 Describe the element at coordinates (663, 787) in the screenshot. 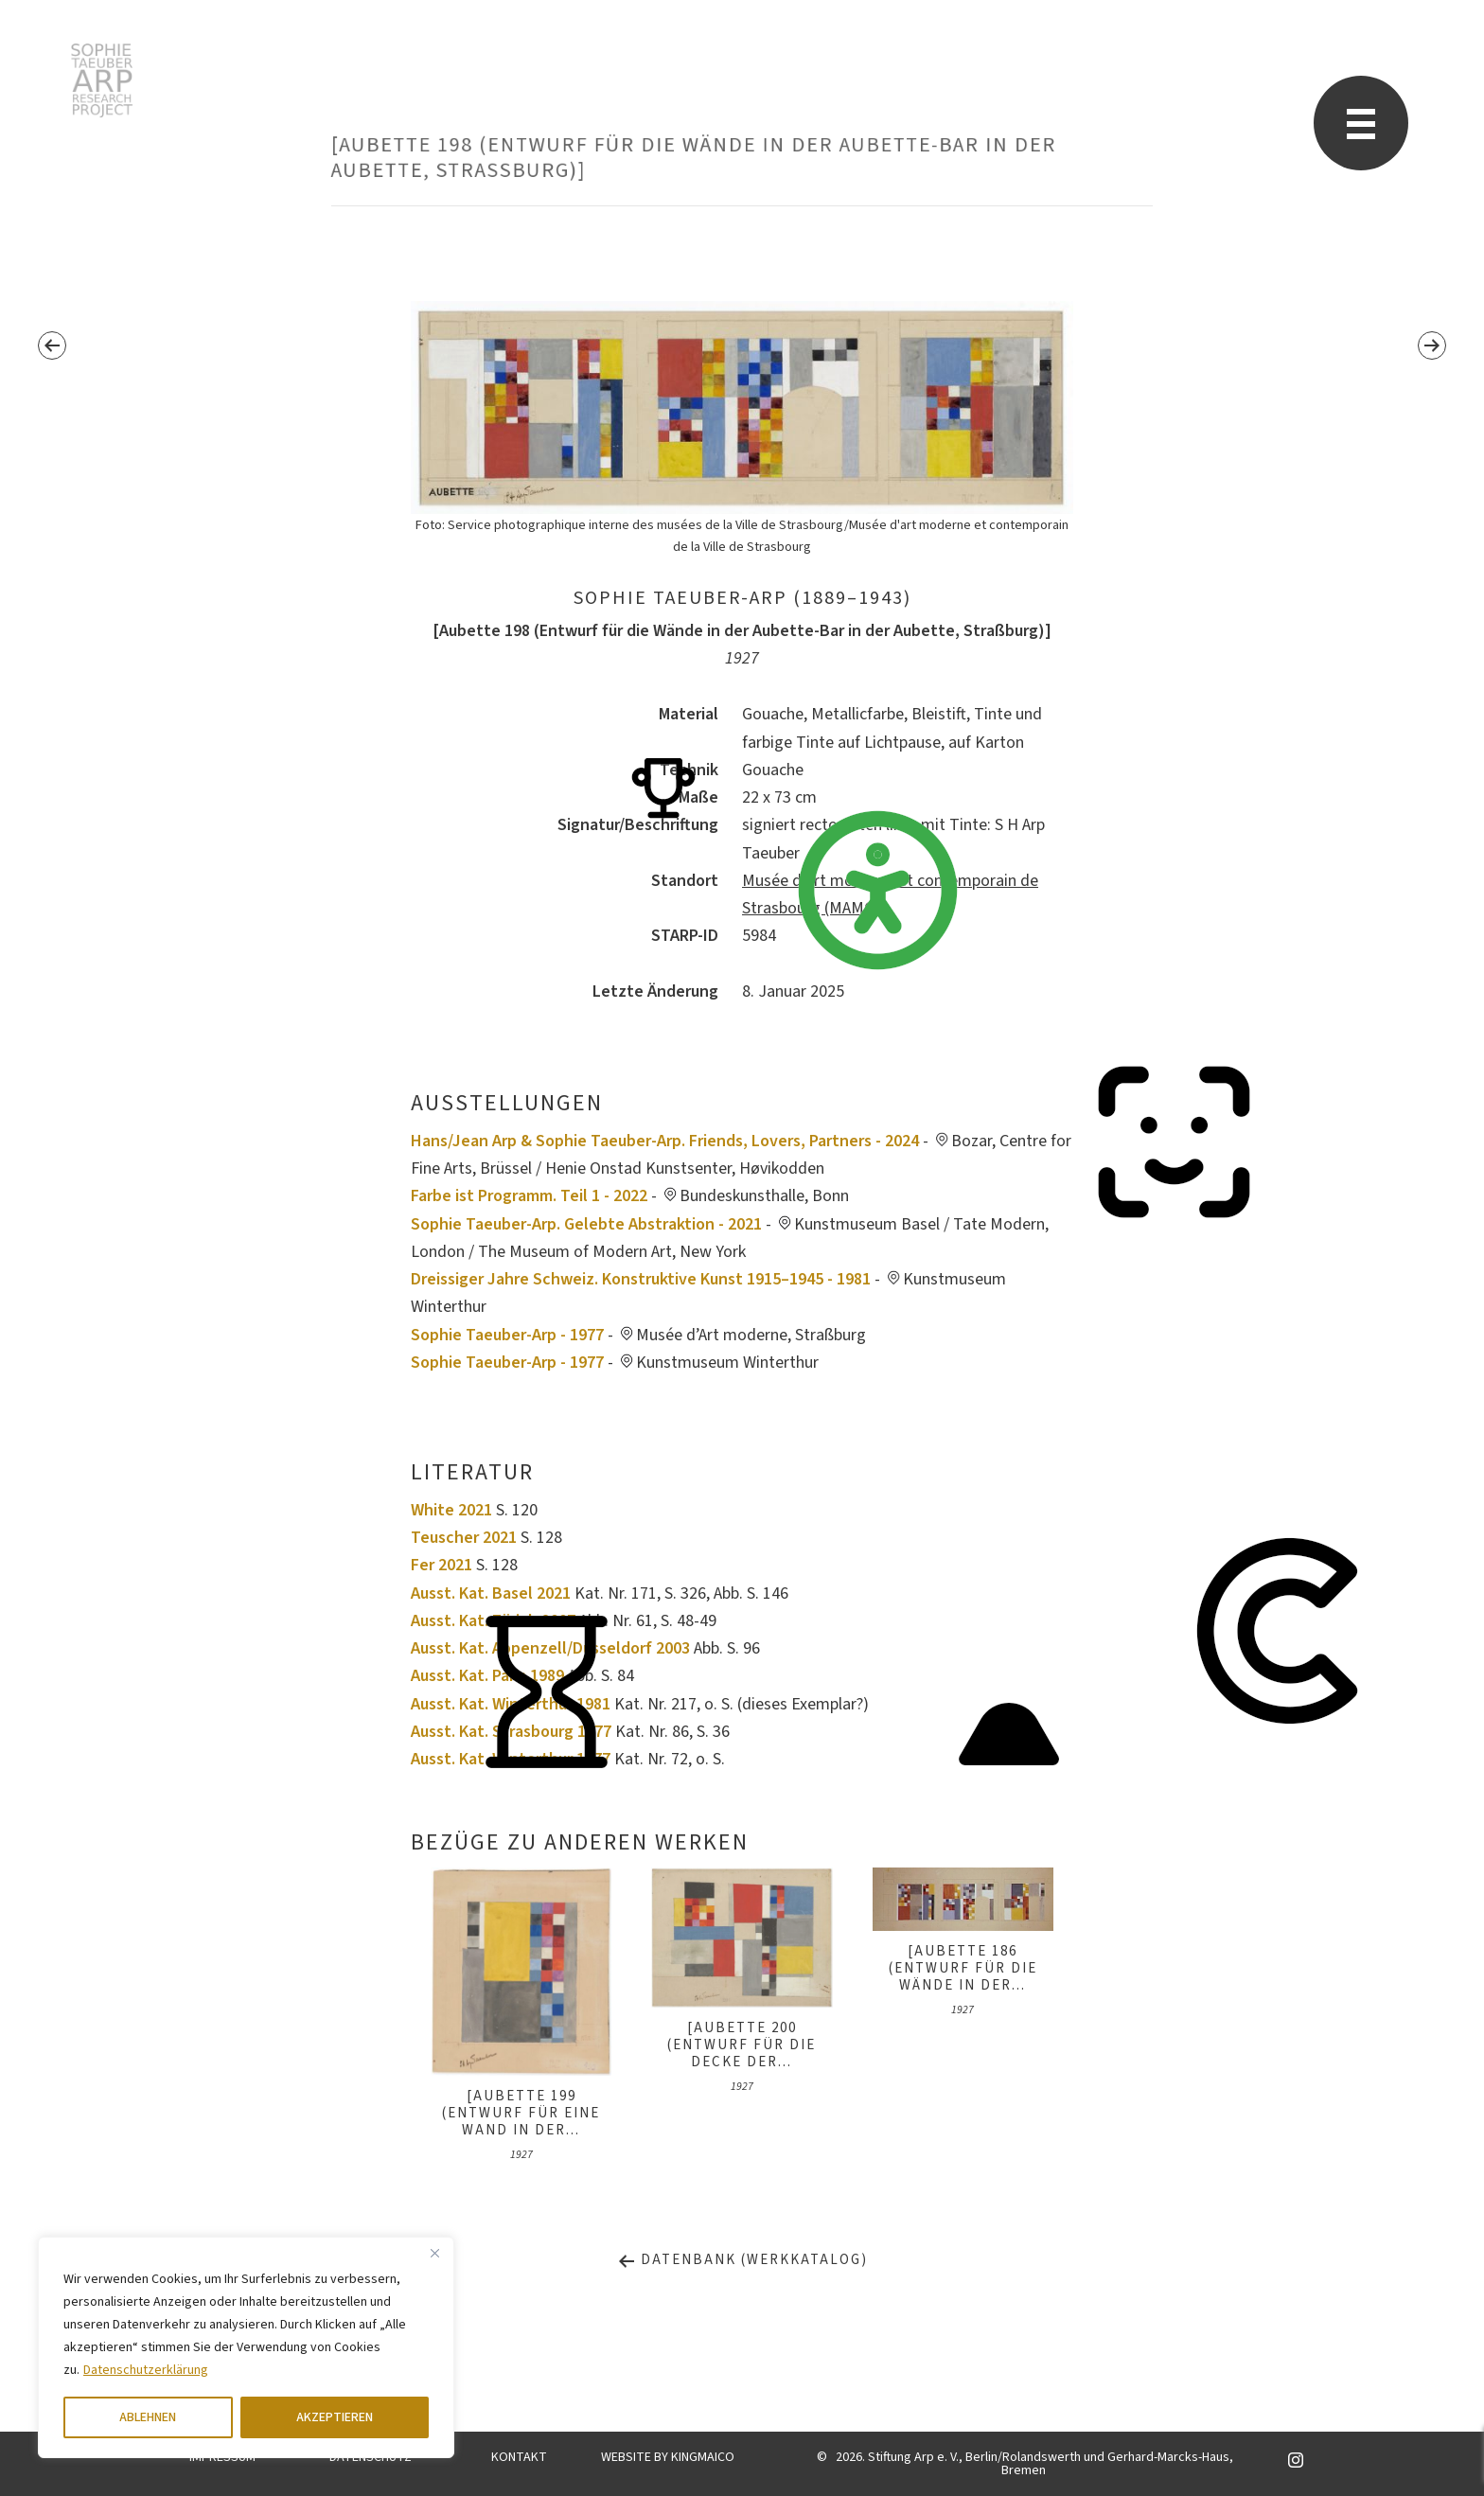

I see `view achievements or awards` at that location.